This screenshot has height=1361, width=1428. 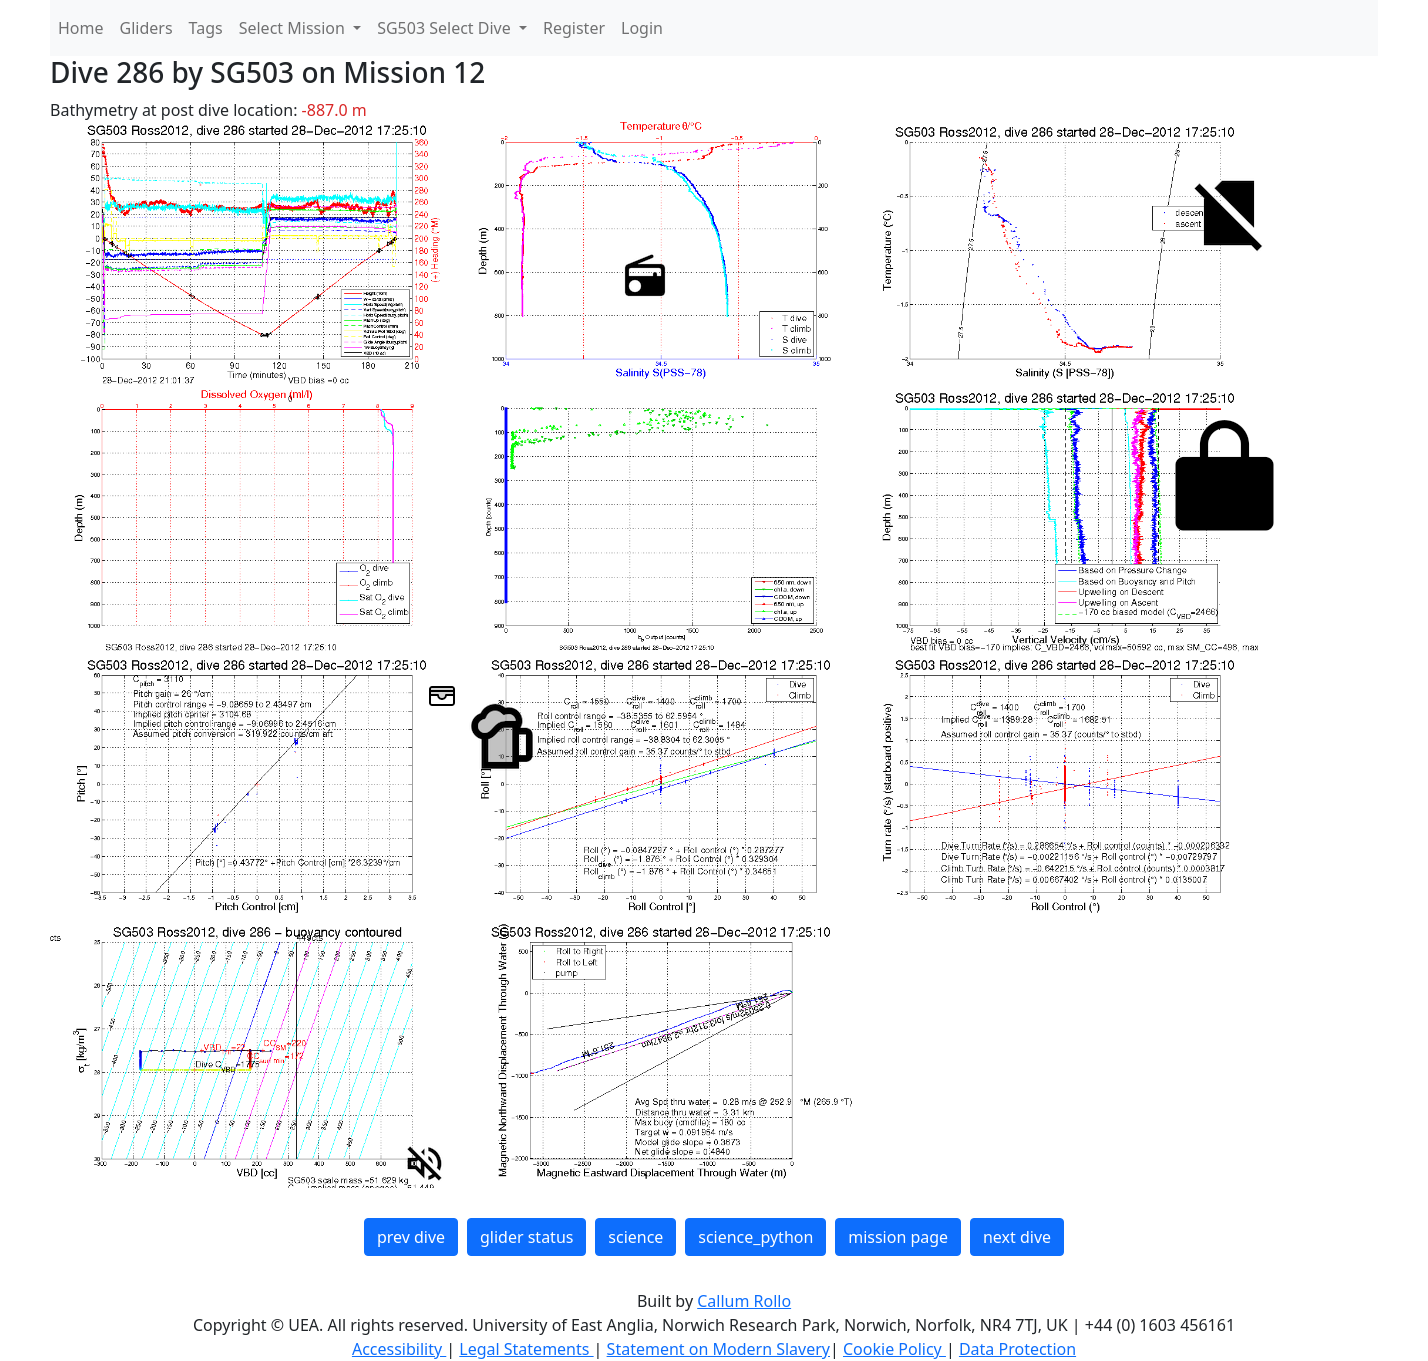 I want to click on mute audio or sound, so click(x=424, y=1163).